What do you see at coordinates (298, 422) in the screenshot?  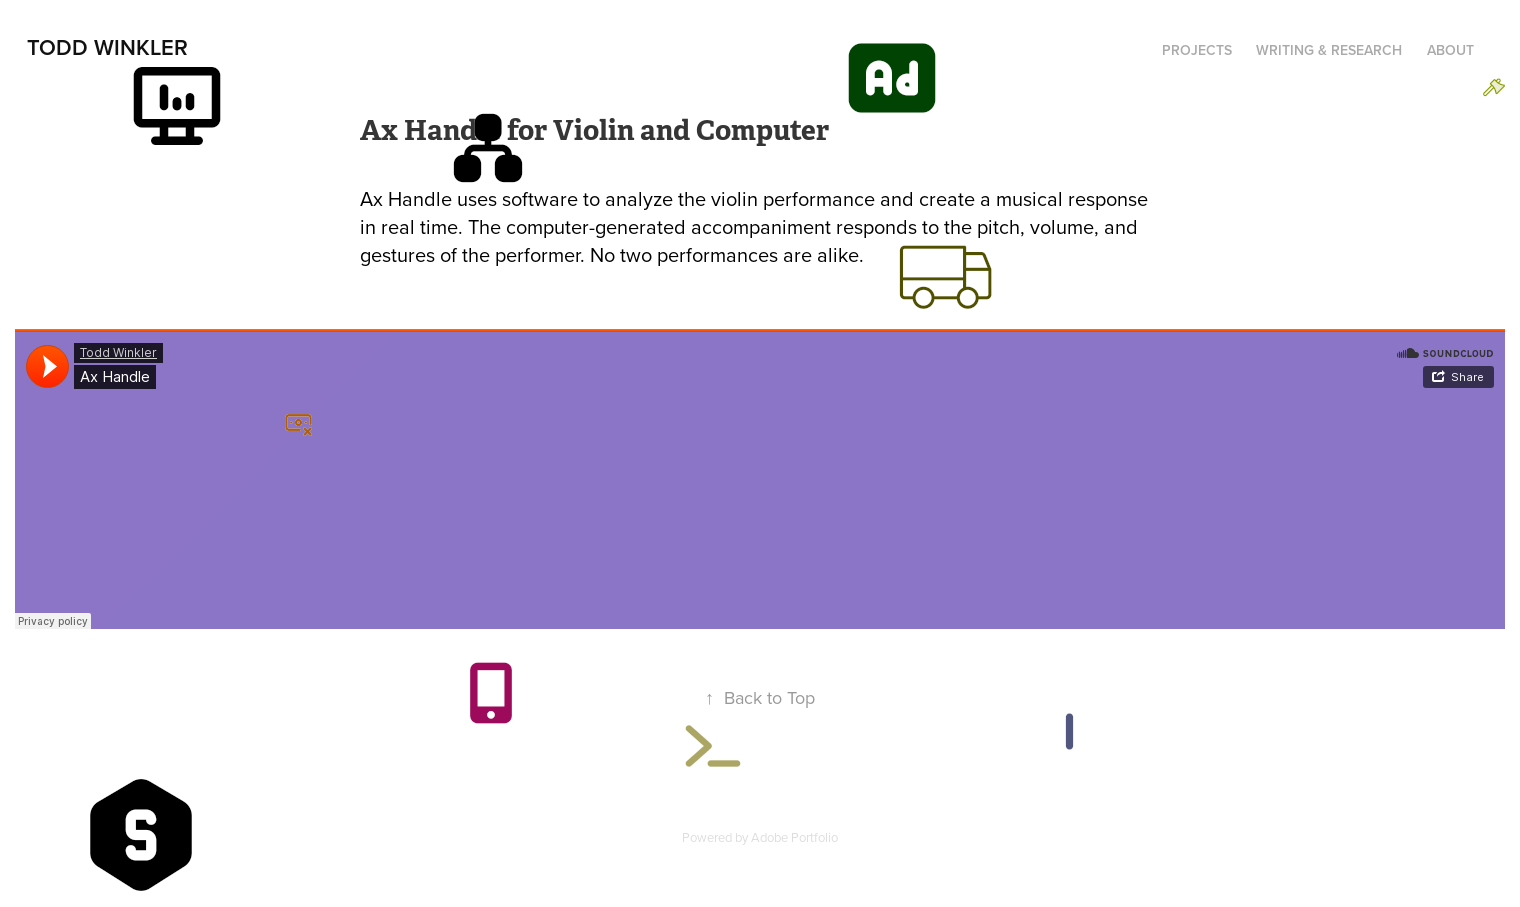 I see `payment declined or failed` at bounding box center [298, 422].